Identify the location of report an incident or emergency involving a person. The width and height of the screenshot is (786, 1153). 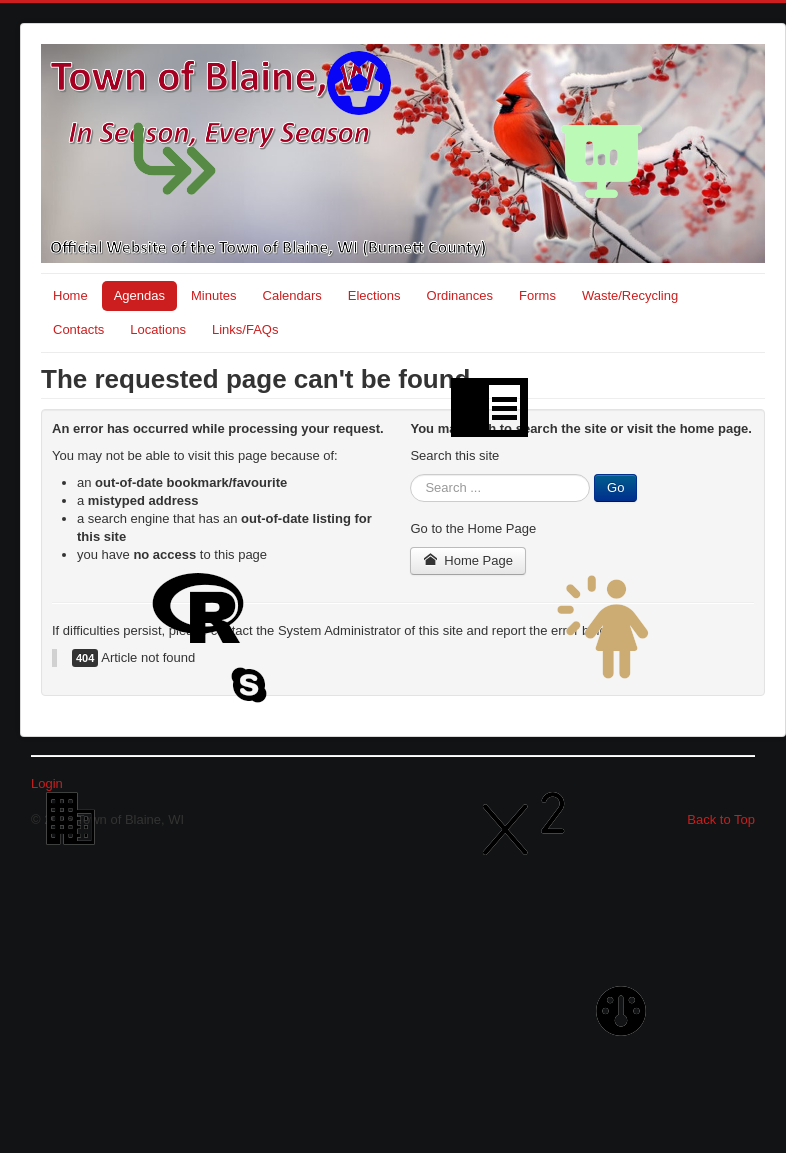
(611, 629).